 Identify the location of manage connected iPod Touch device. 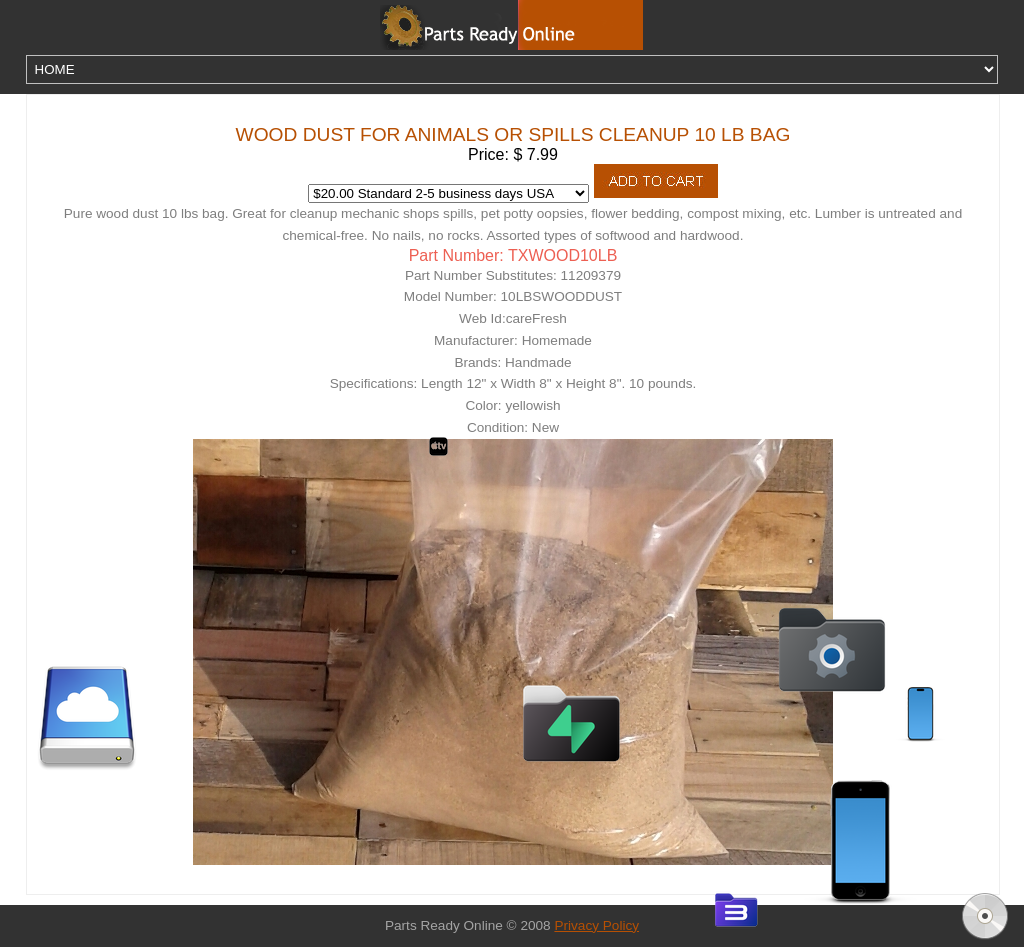
(860, 842).